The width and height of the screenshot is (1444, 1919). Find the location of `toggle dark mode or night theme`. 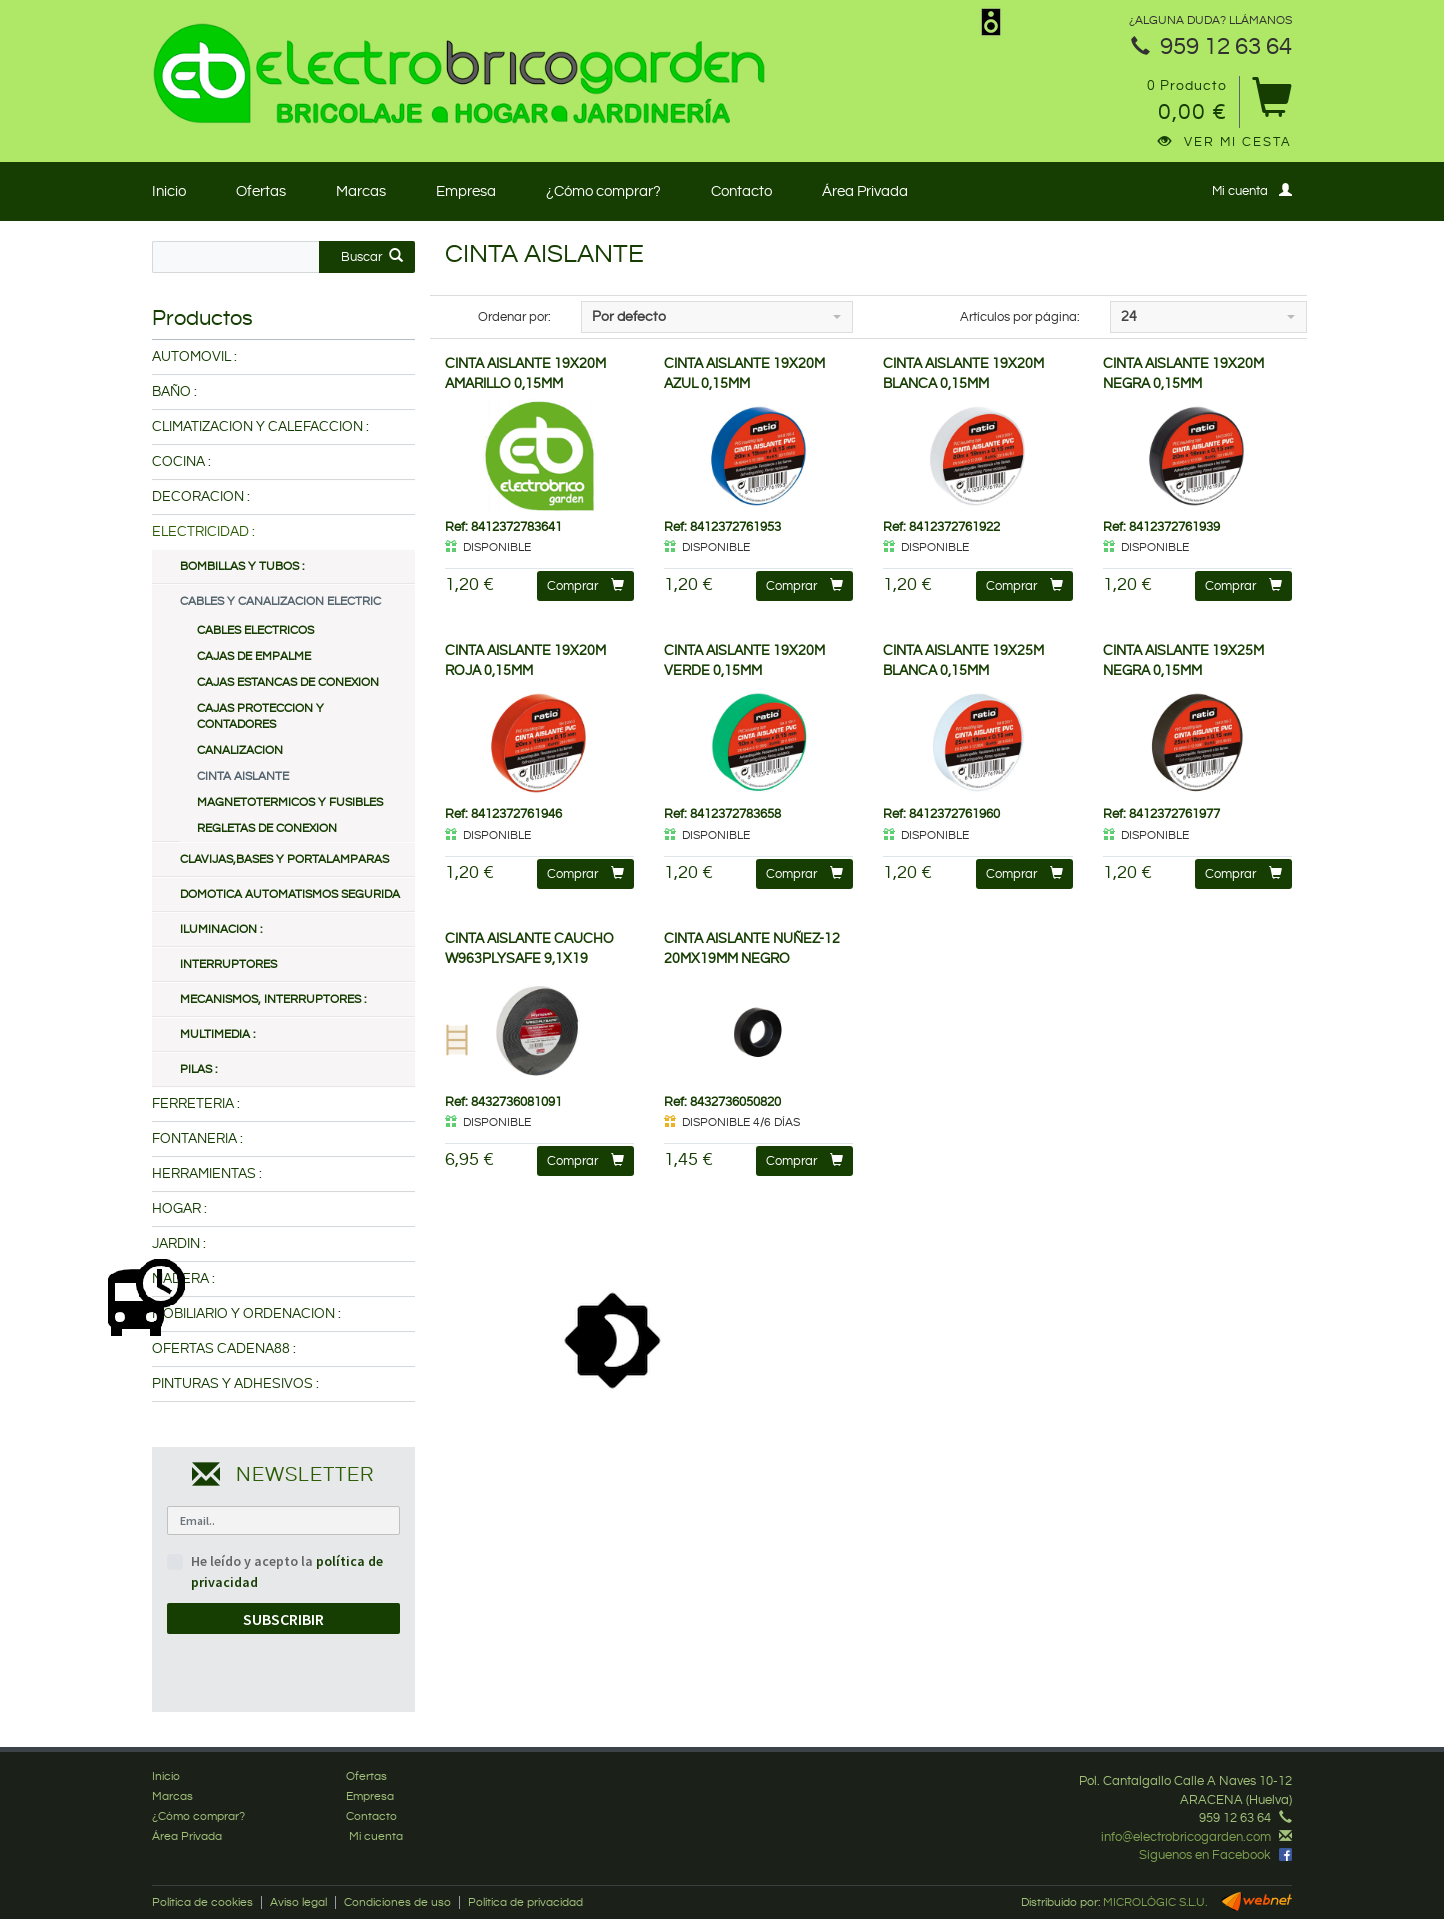

toggle dark mode or night theme is located at coordinates (612, 1340).